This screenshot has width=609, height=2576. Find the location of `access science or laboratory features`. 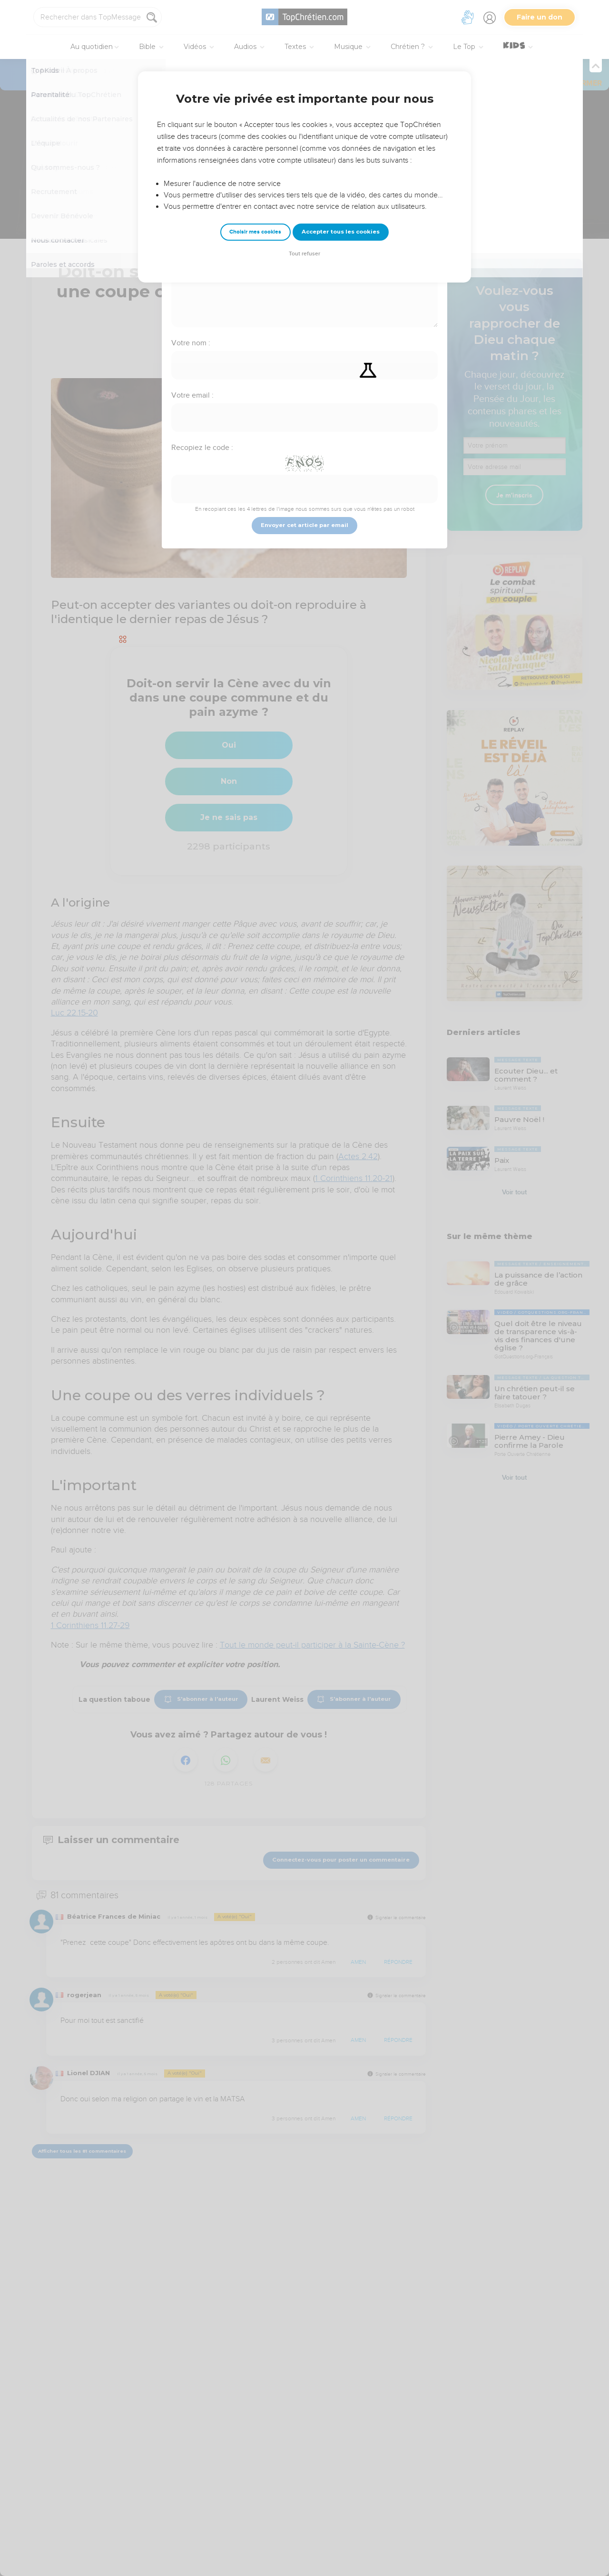

access science or laboratory features is located at coordinates (368, 370).